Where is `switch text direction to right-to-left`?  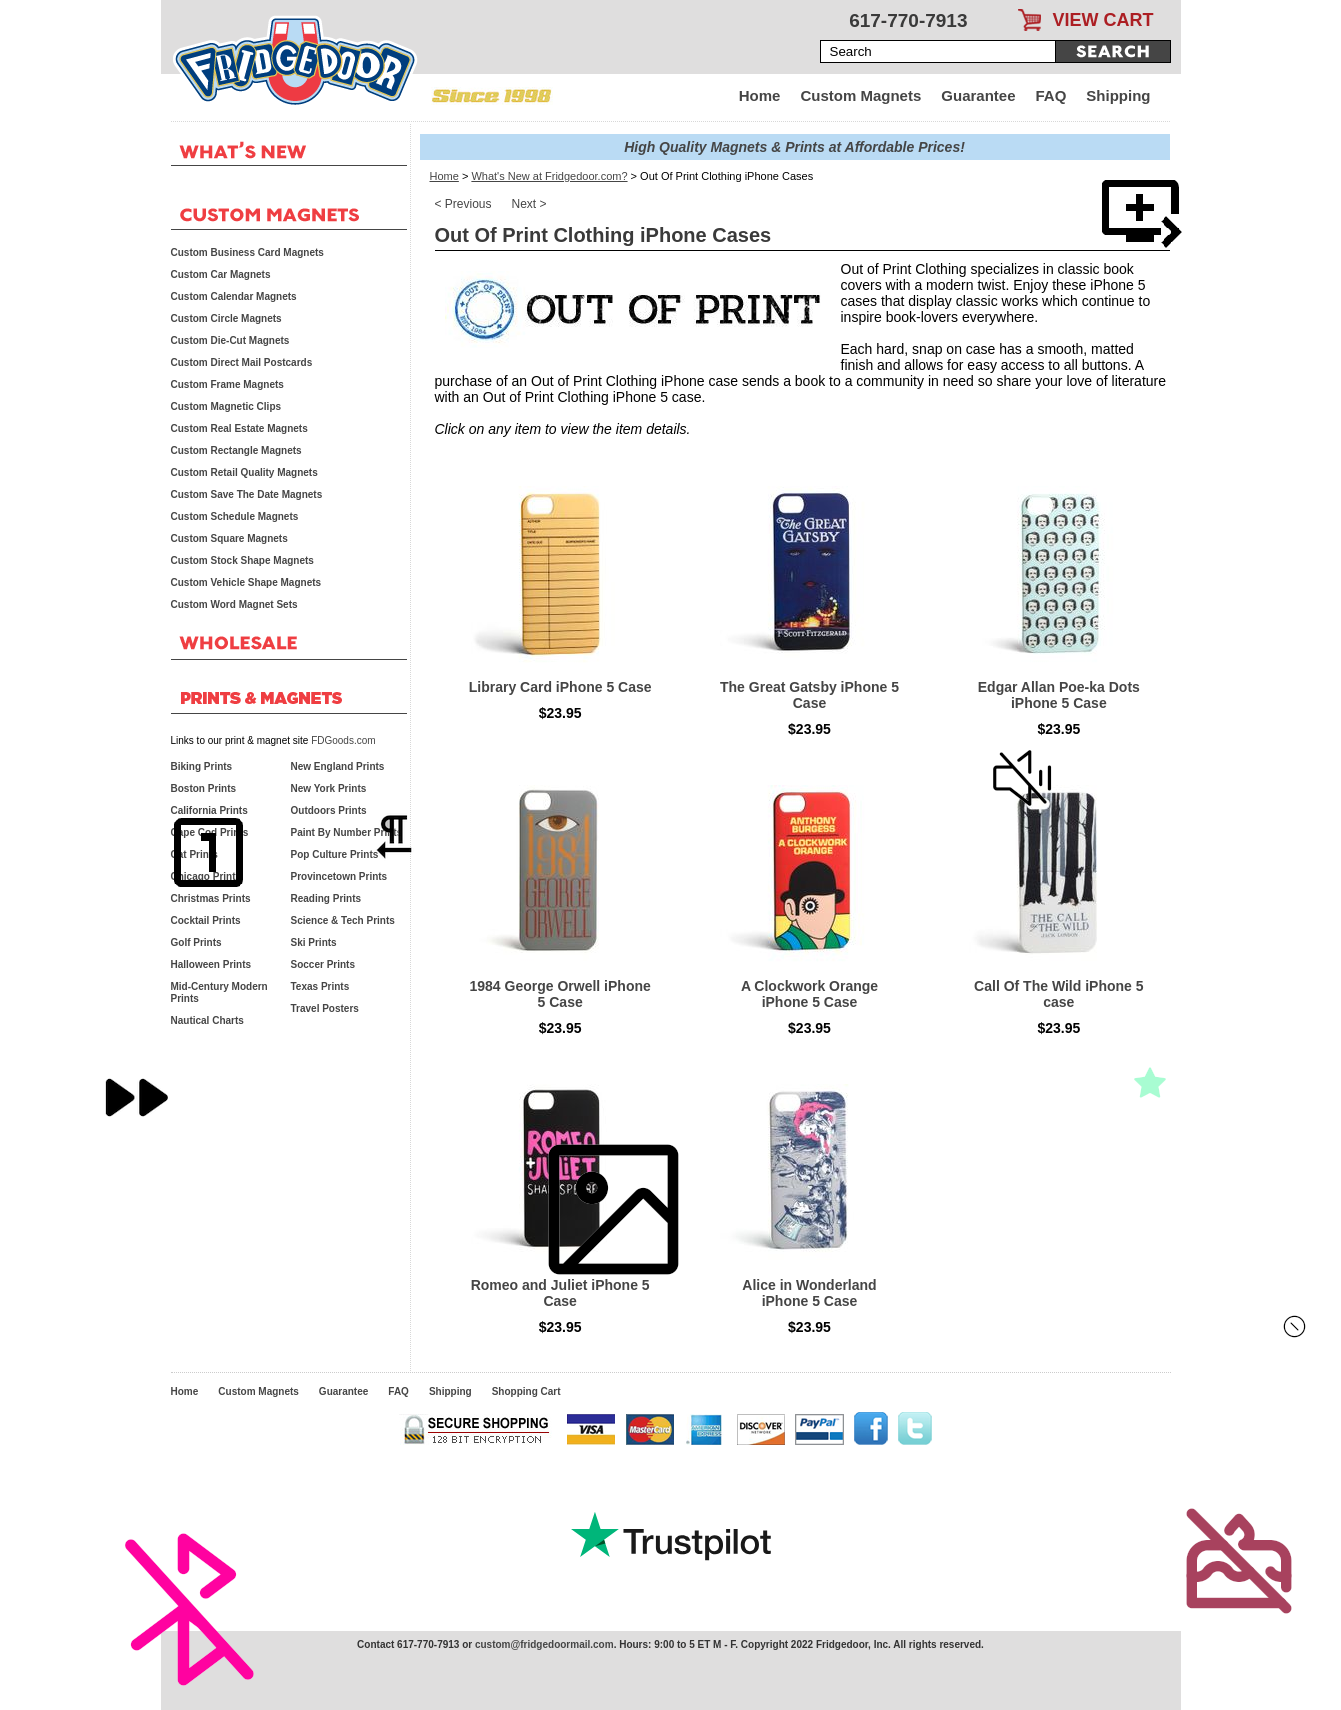 switch text direction to right-to-left is located at coordinates (394, 837).